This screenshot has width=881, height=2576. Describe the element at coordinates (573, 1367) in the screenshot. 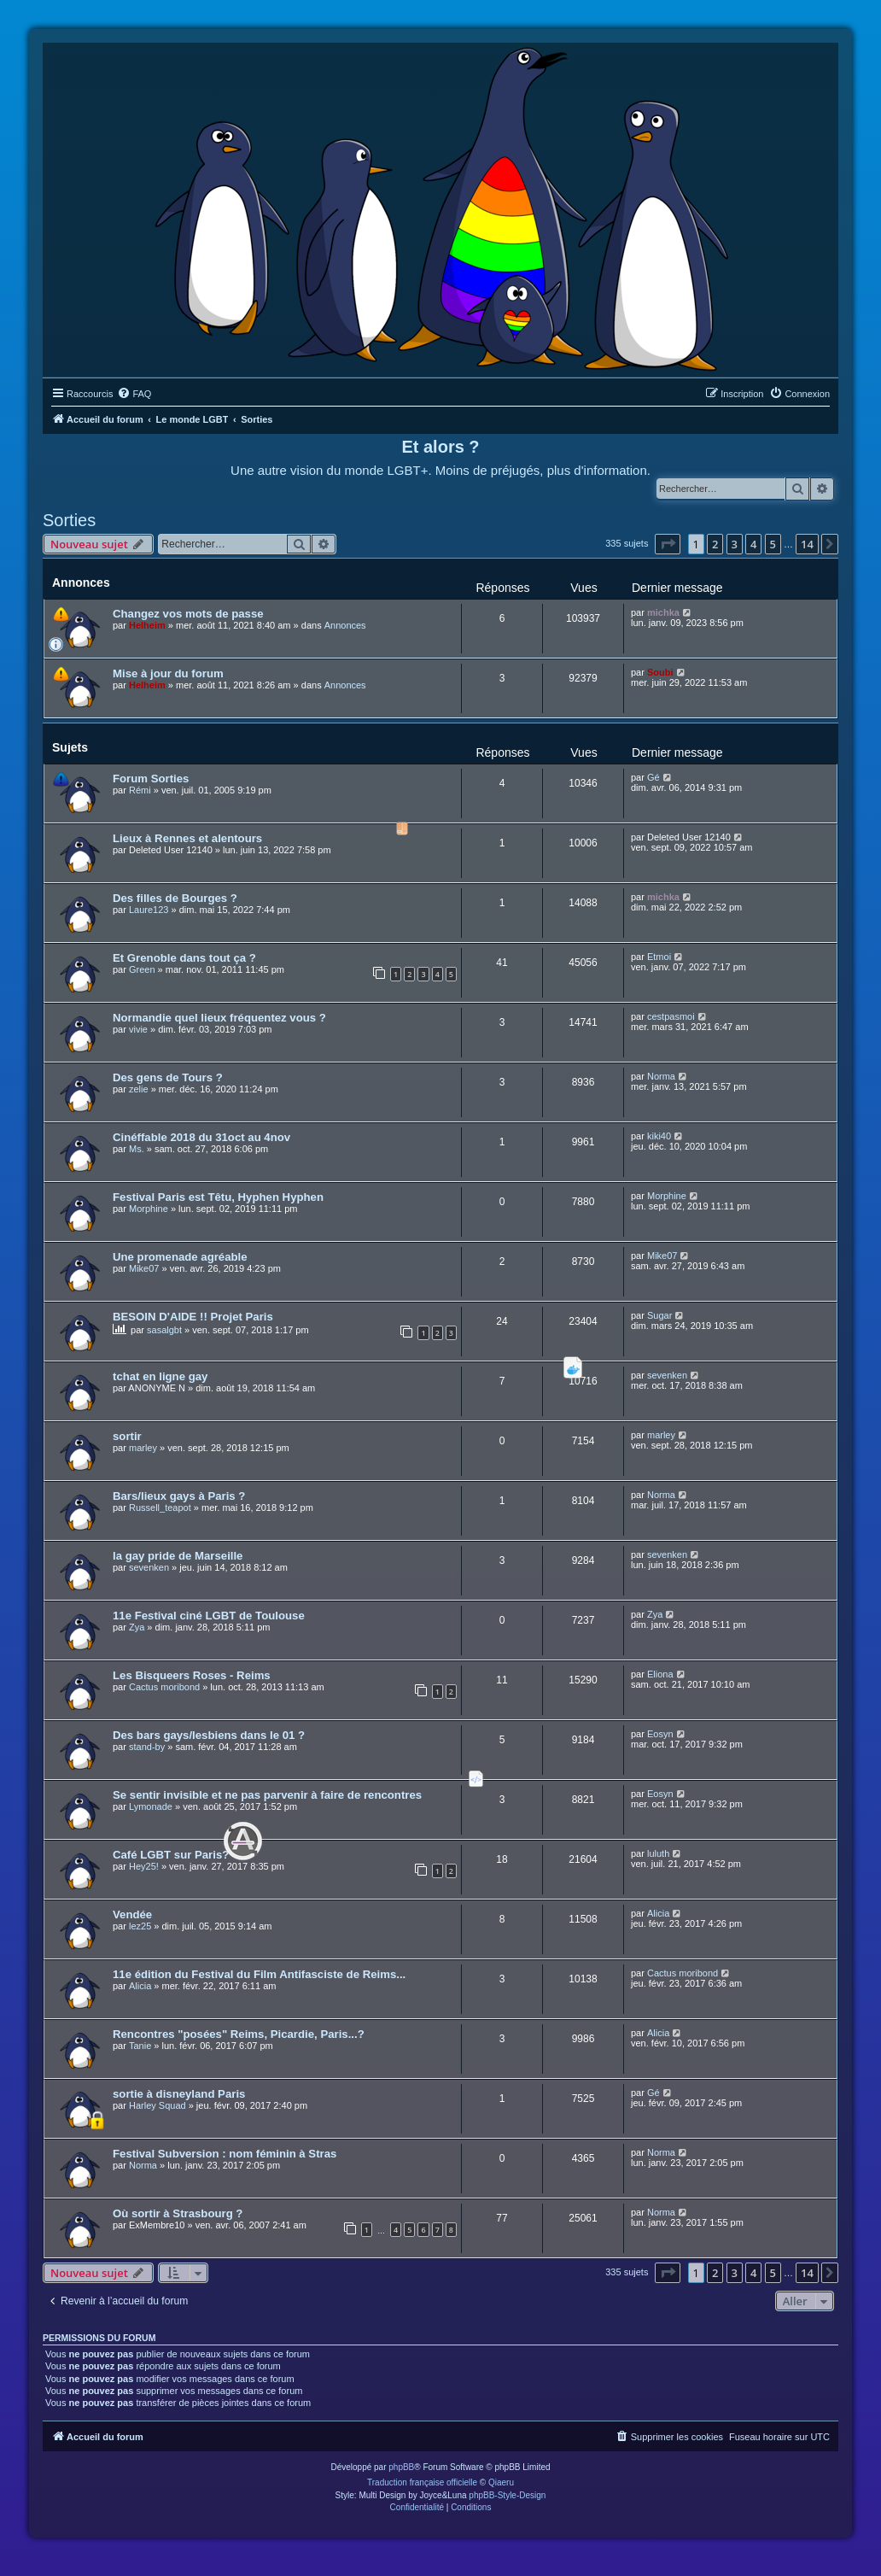

I see `dockerfile or docker configuration file` at that location.